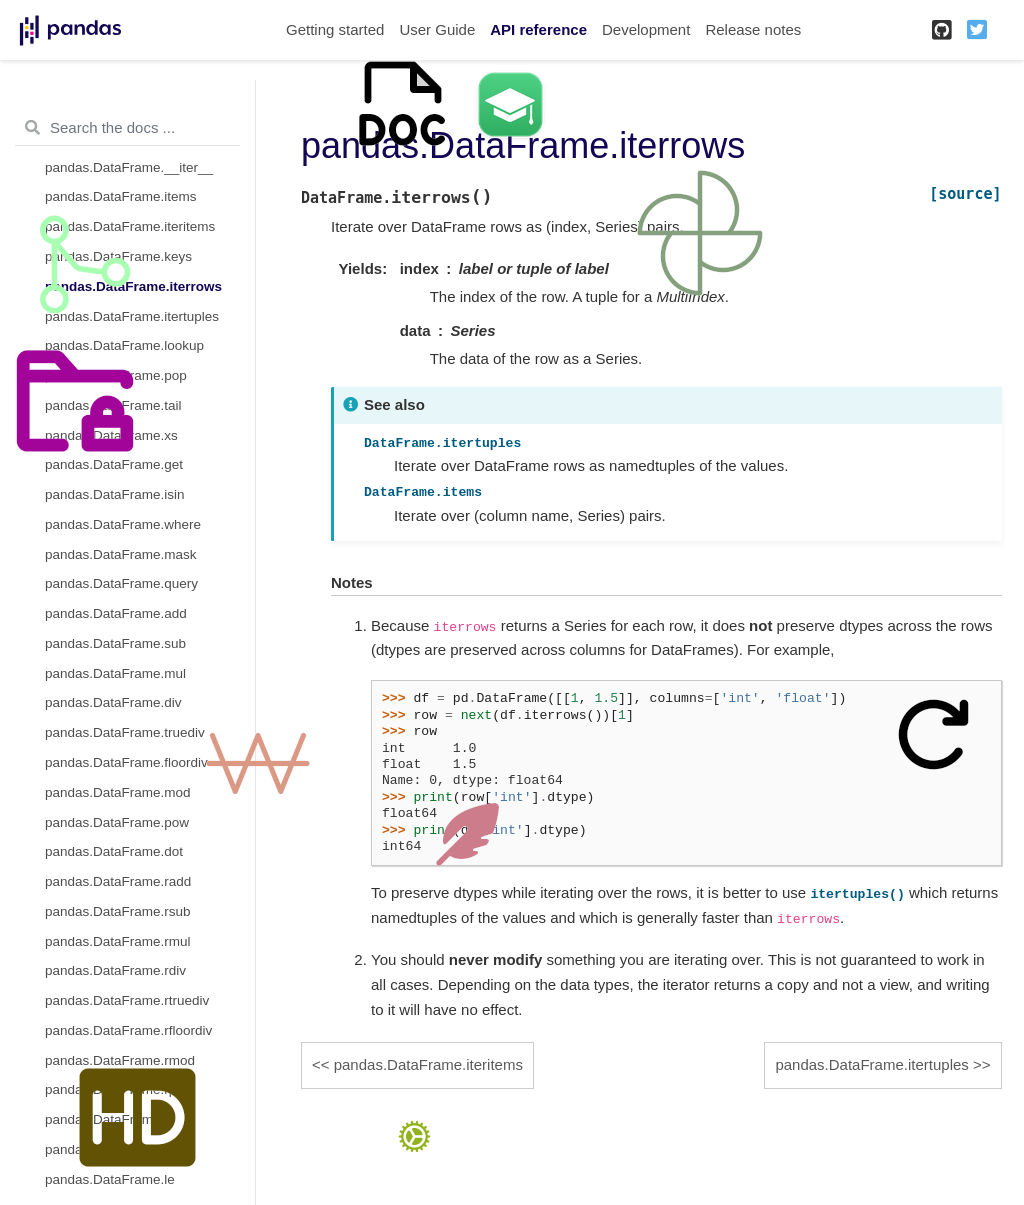  Describe the element at coordinates (77, 264) in the screenshot. I see `merge branches in version control` at that location.